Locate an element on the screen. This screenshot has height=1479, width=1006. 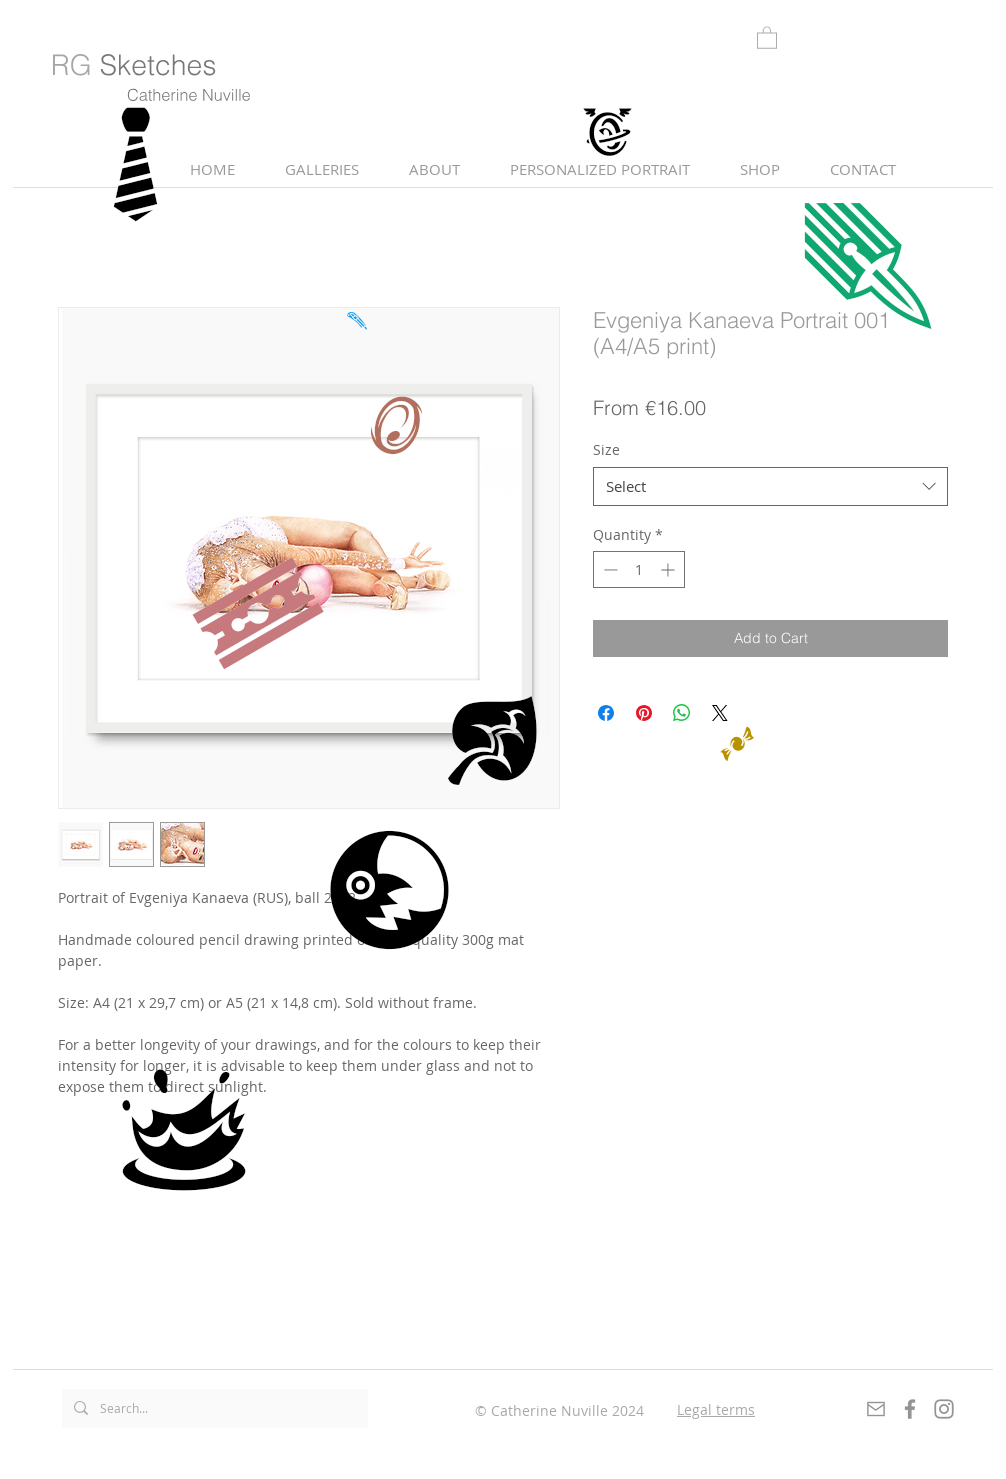
water effect or splash animation trigger is located at coordinates (184, 1130).